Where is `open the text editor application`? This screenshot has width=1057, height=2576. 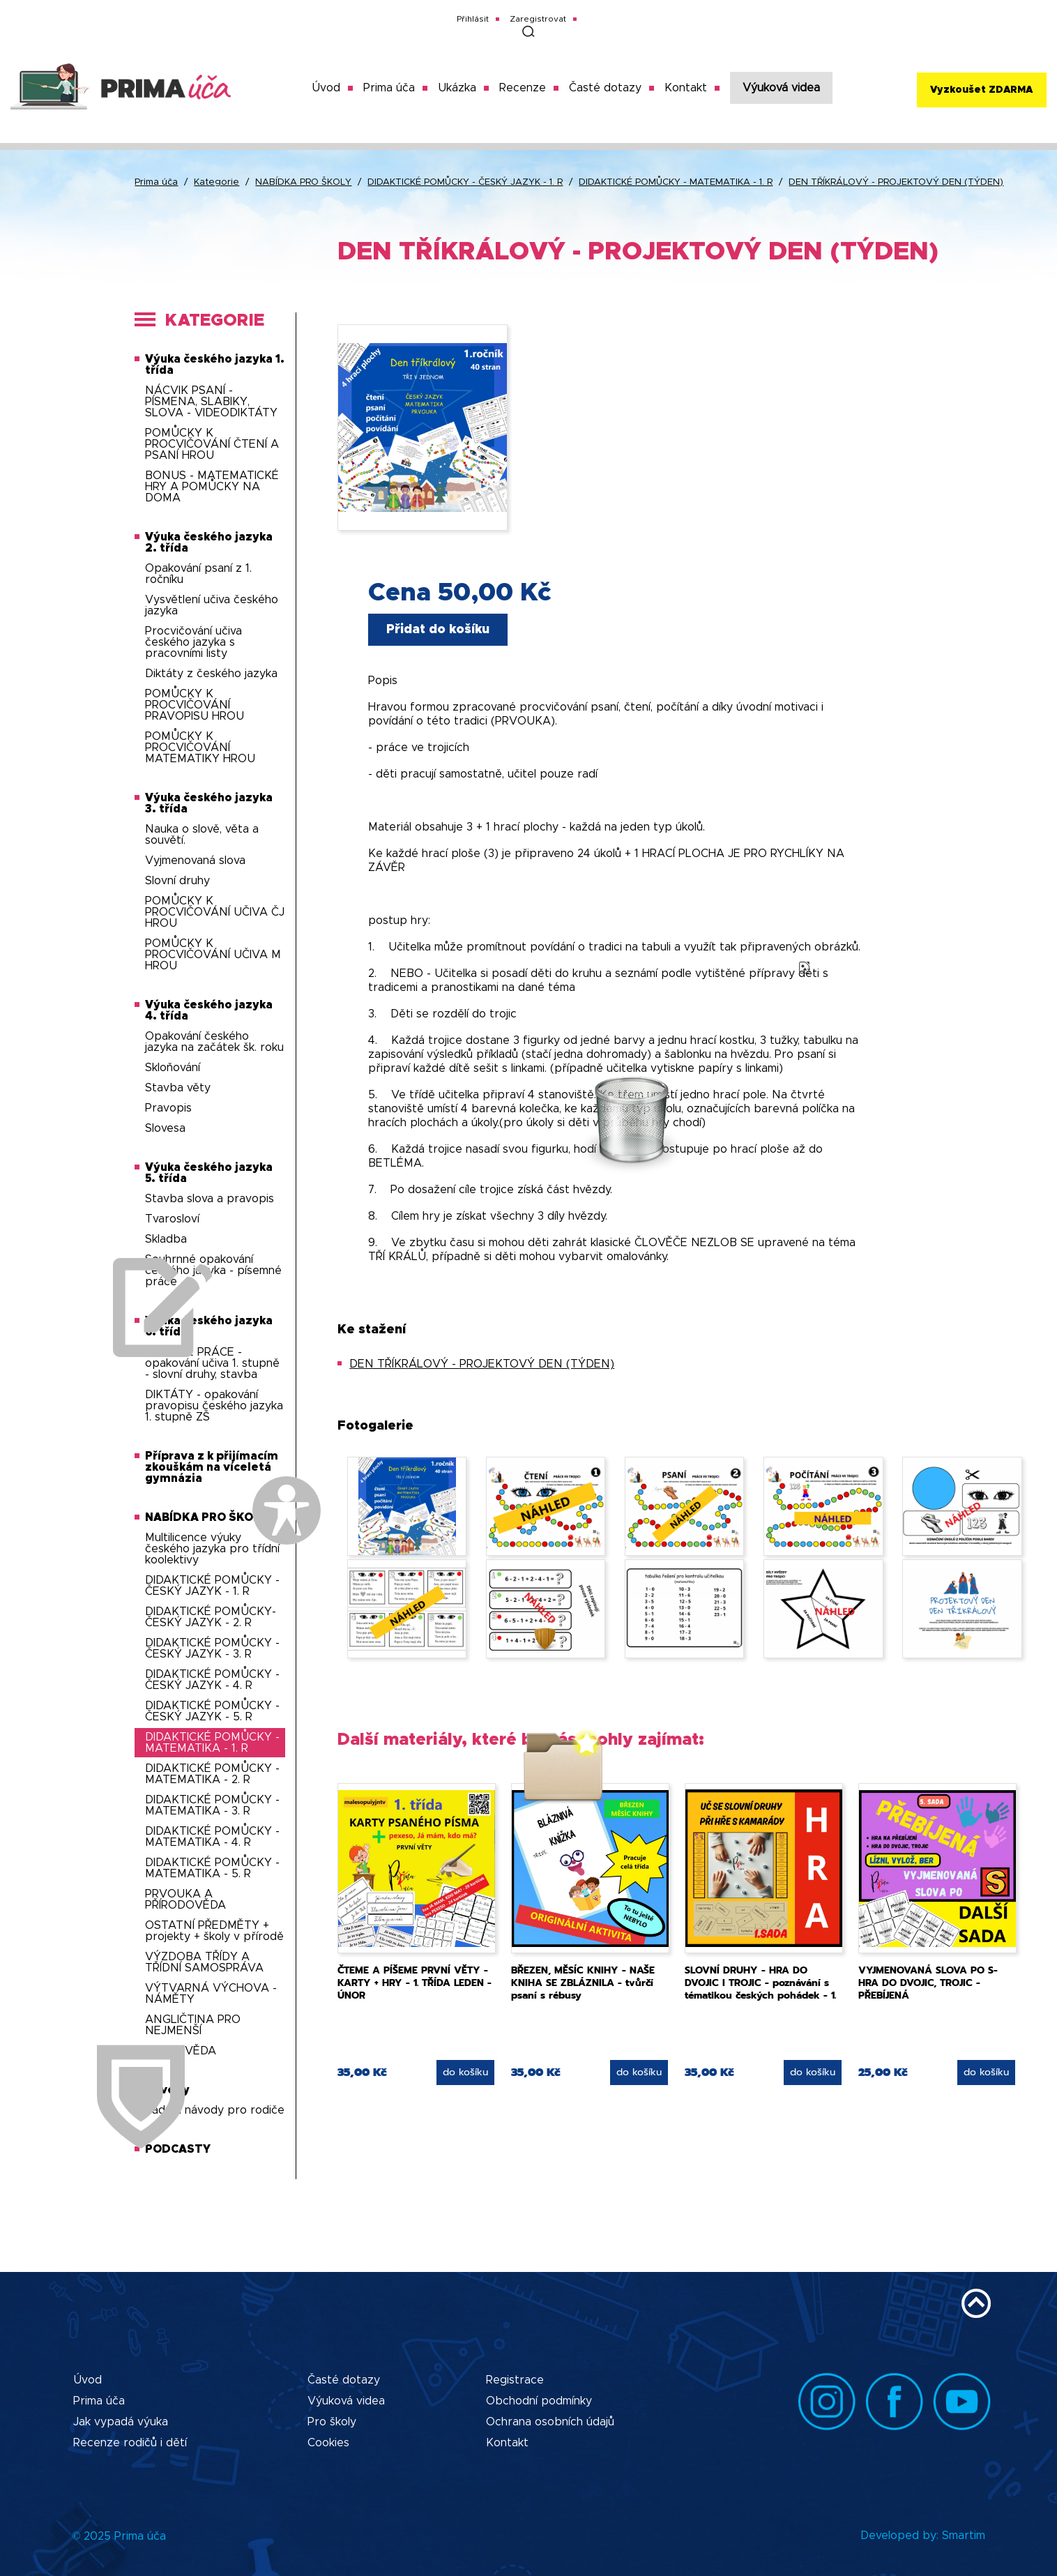
open the text editor application is located at coordinates (162, 1308).